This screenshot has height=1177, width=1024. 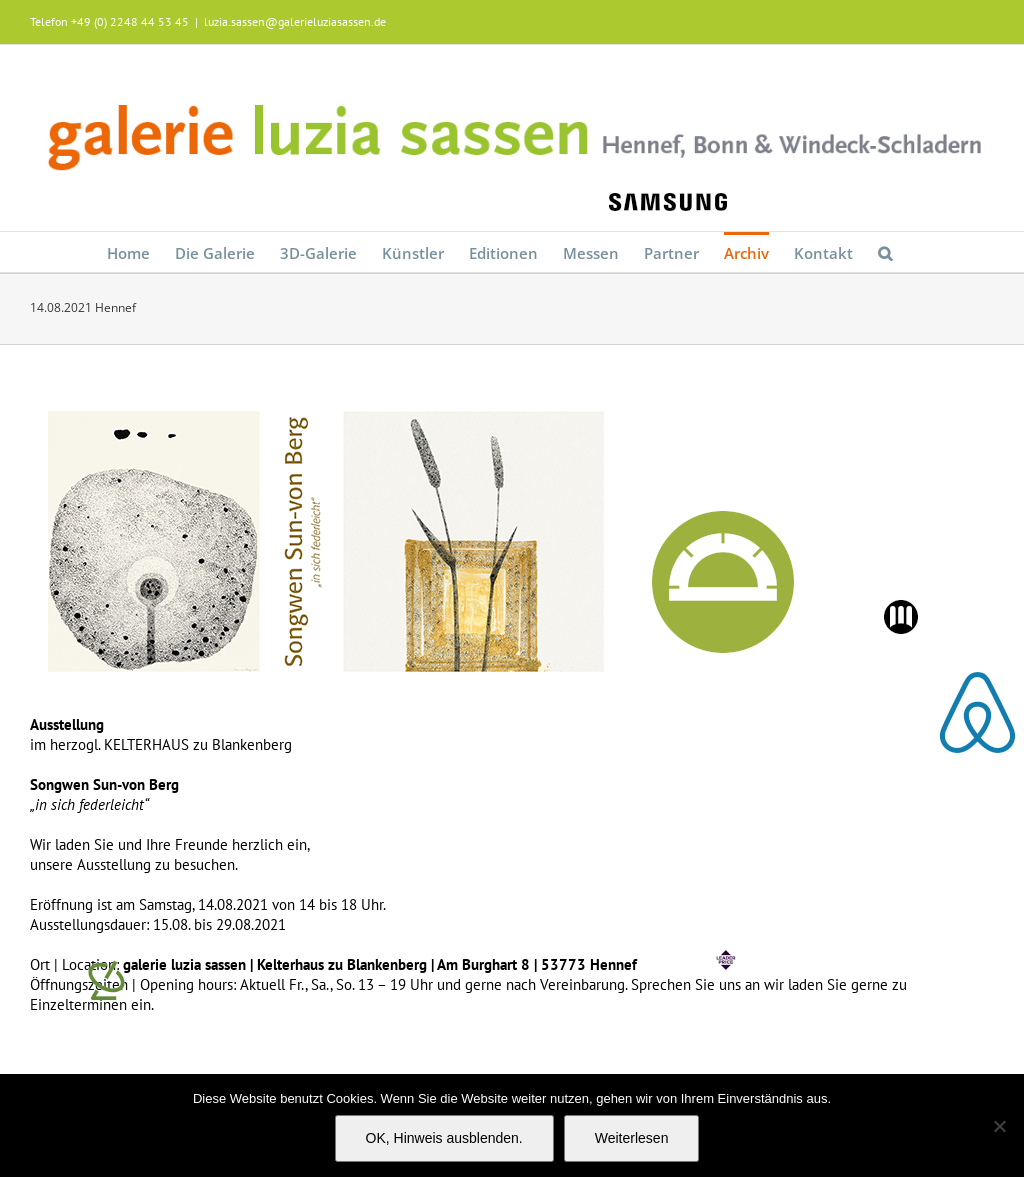 What do you see at coordinates (901, 617) in the screenshot?
I see `mizuni brand logo` at bounding box center [901, 617].